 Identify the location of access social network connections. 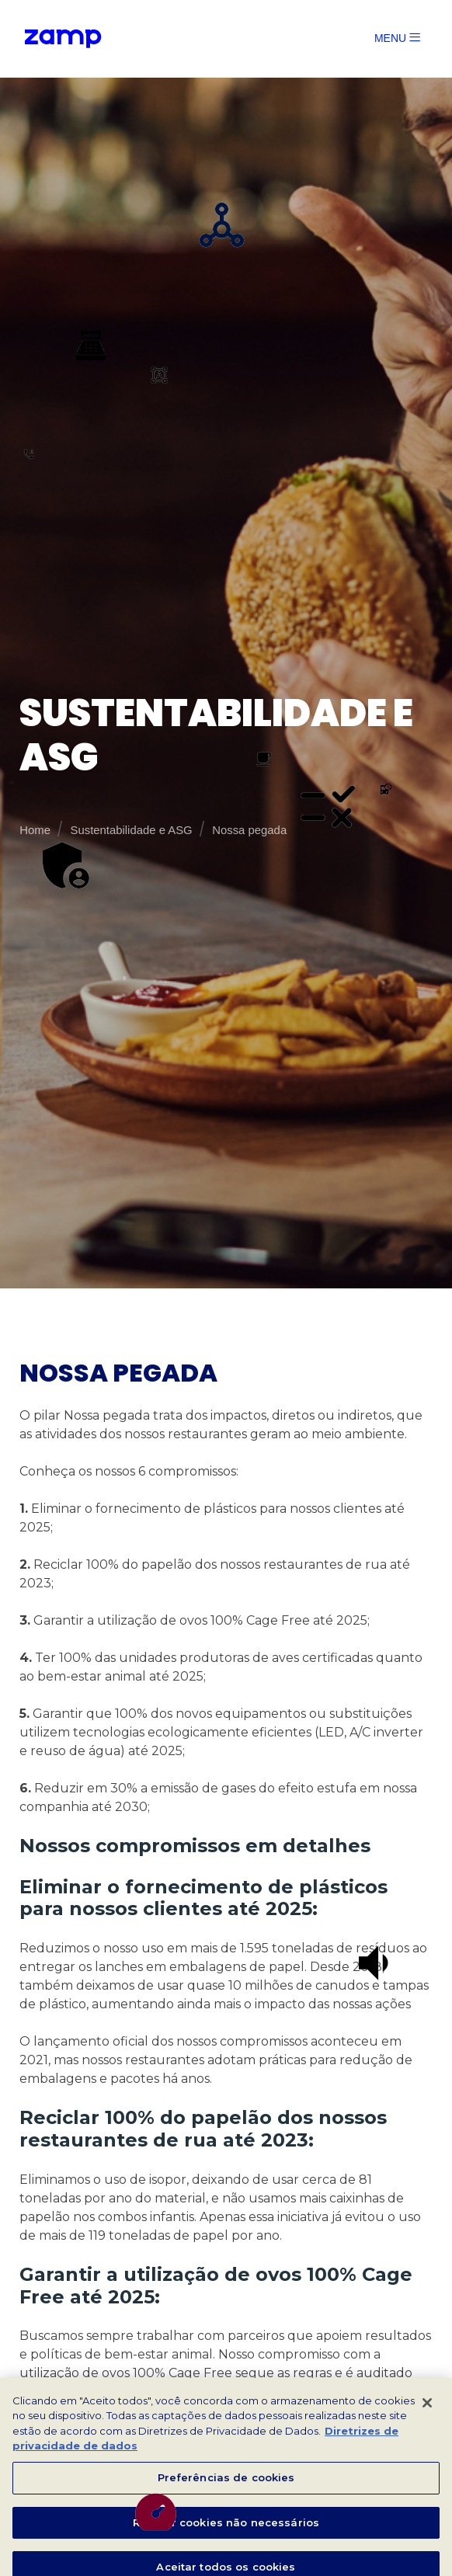
(221, 224).